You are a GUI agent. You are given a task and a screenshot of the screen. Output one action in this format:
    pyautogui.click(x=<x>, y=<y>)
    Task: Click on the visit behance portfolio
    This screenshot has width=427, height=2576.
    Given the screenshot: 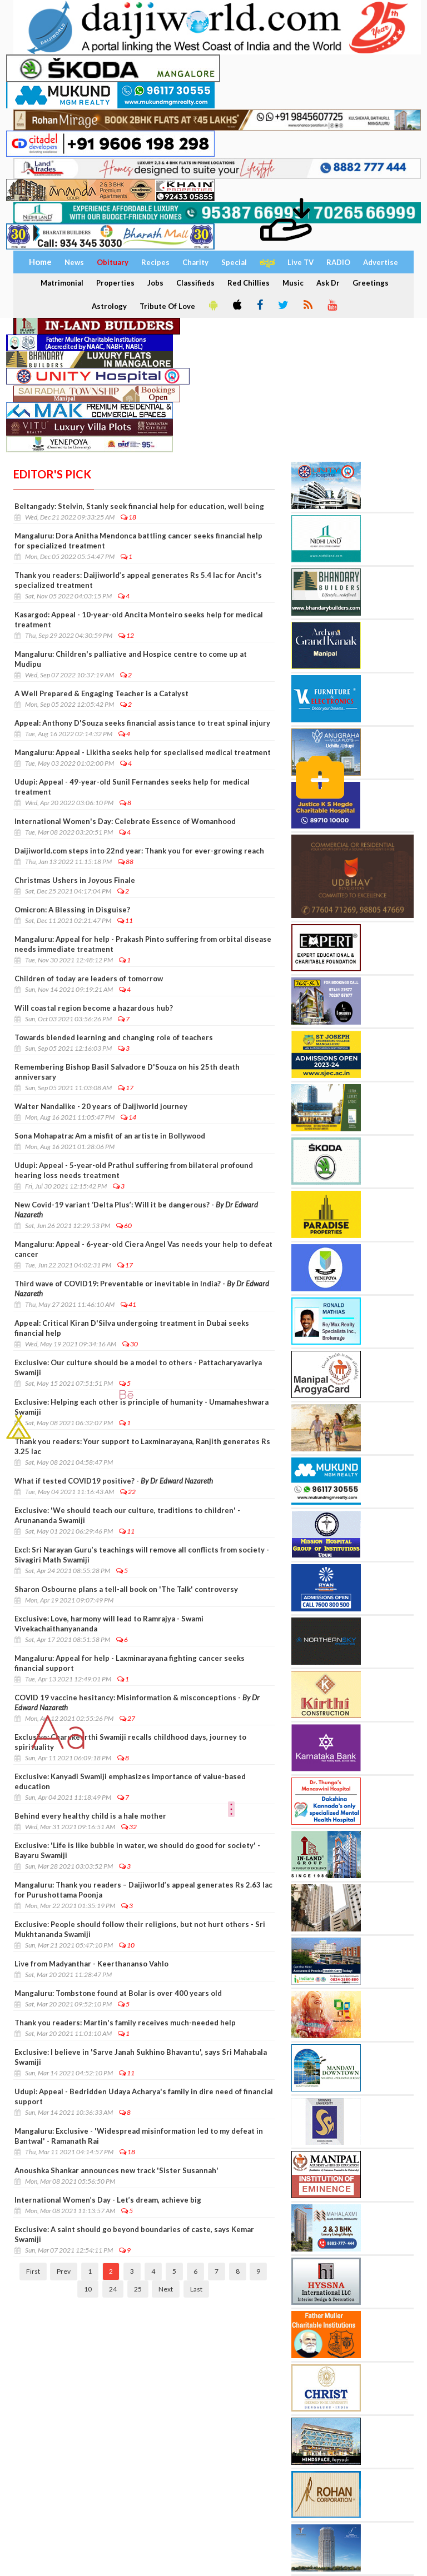 What is the action you would take?
    pyautogui.click(x=126, y=1394)
    